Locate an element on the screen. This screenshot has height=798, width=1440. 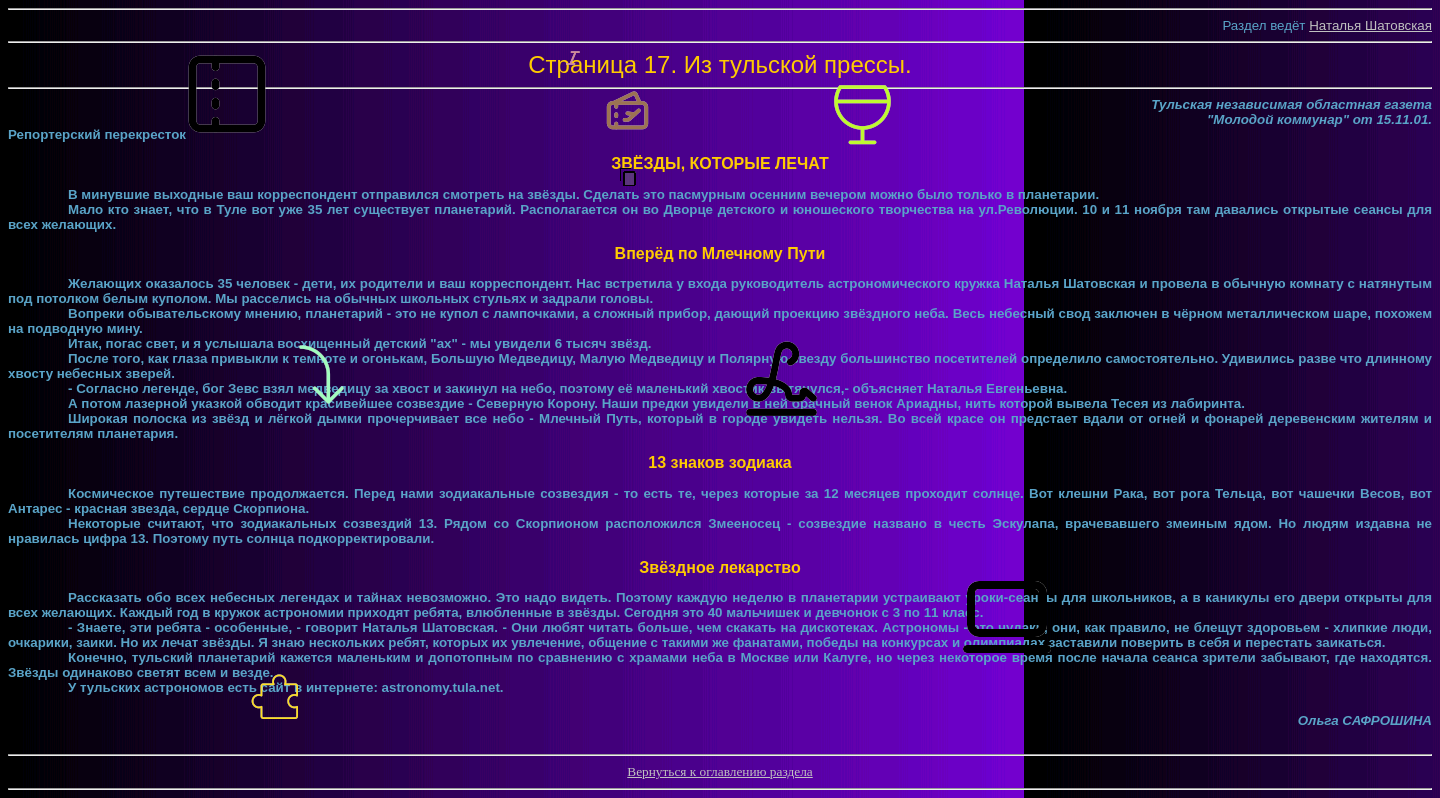
switch to desktop view is located at coordinates (1007, 617).